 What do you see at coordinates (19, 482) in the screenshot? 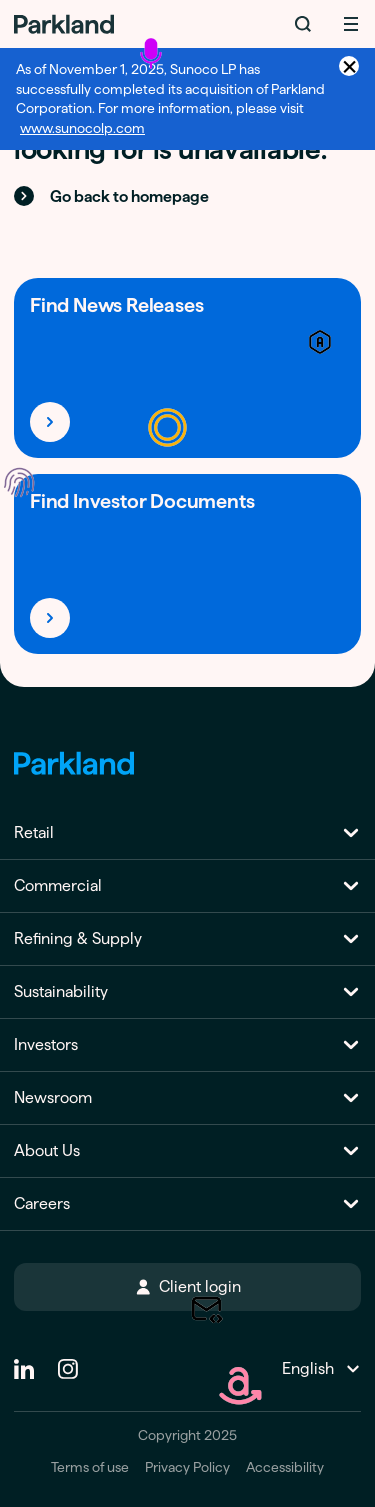
I see `authenticate with biometric fingerprint` at bounding box center [19, 482].